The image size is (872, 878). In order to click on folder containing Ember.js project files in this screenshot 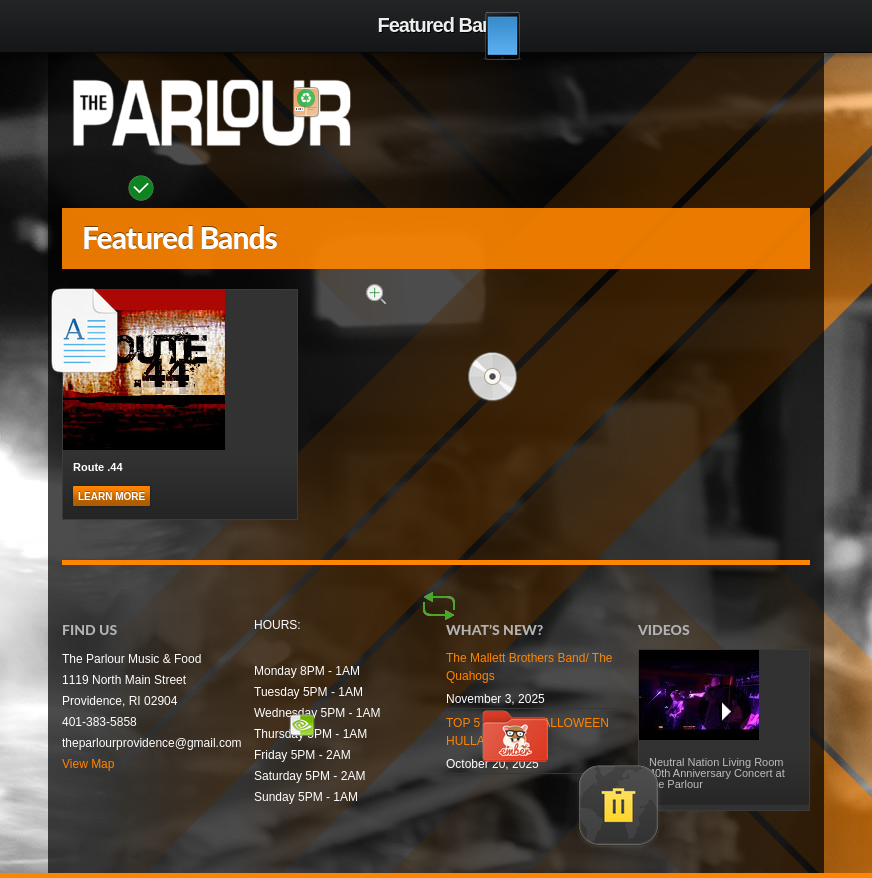, I will do `click(515, 738)`.